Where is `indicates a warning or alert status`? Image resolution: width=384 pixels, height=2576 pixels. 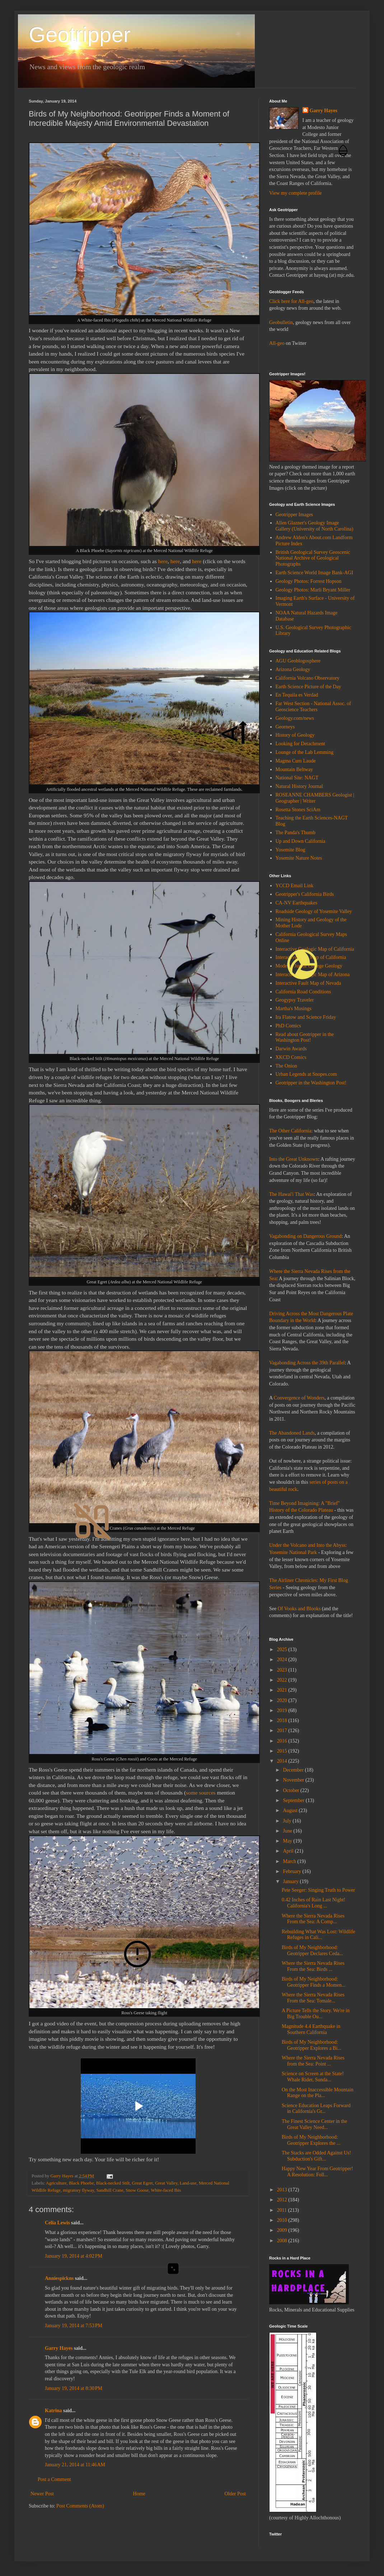 indicates a warning or alert status is located at coordinates (137, 1954).